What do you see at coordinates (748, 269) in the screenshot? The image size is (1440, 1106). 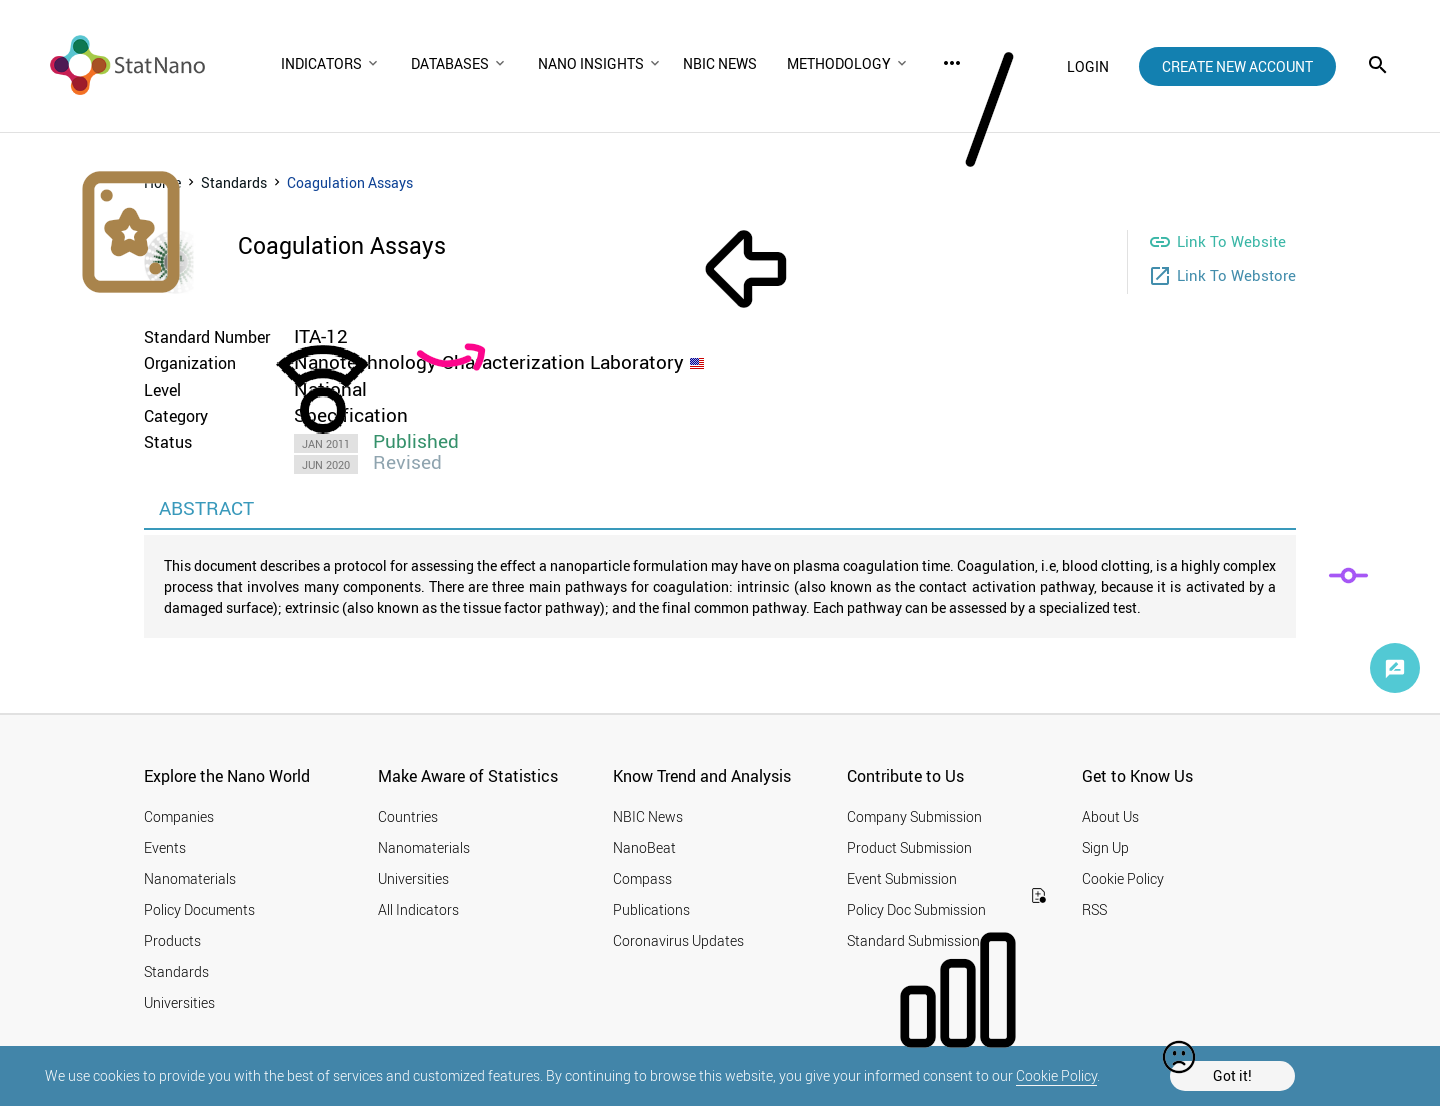 I see `go back to the previous screen` at bounding box center [748, 269].